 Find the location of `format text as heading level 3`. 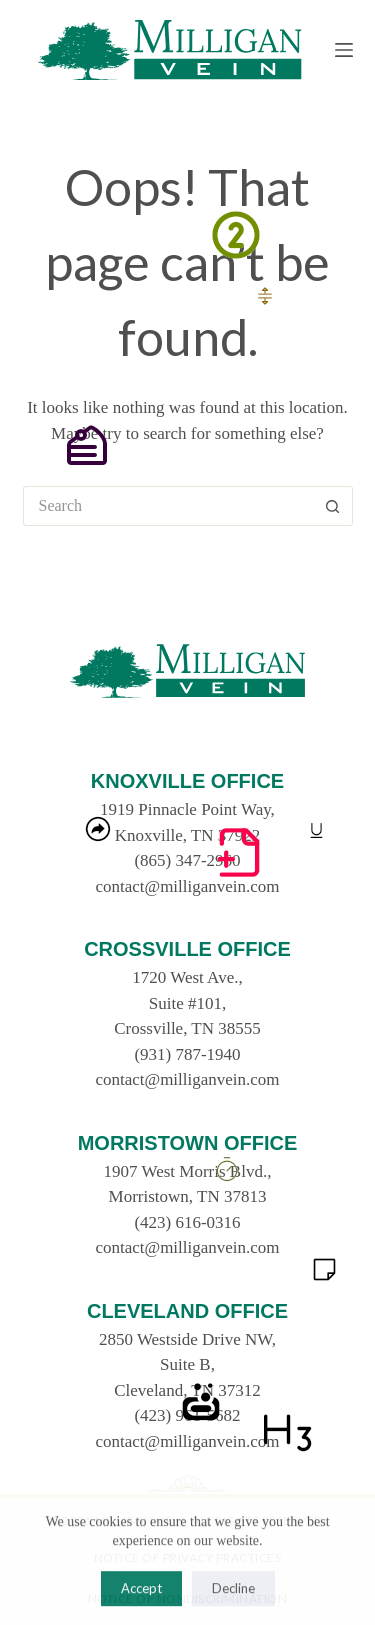

format text as heading level 3 is located at coordinates (285, 1432).